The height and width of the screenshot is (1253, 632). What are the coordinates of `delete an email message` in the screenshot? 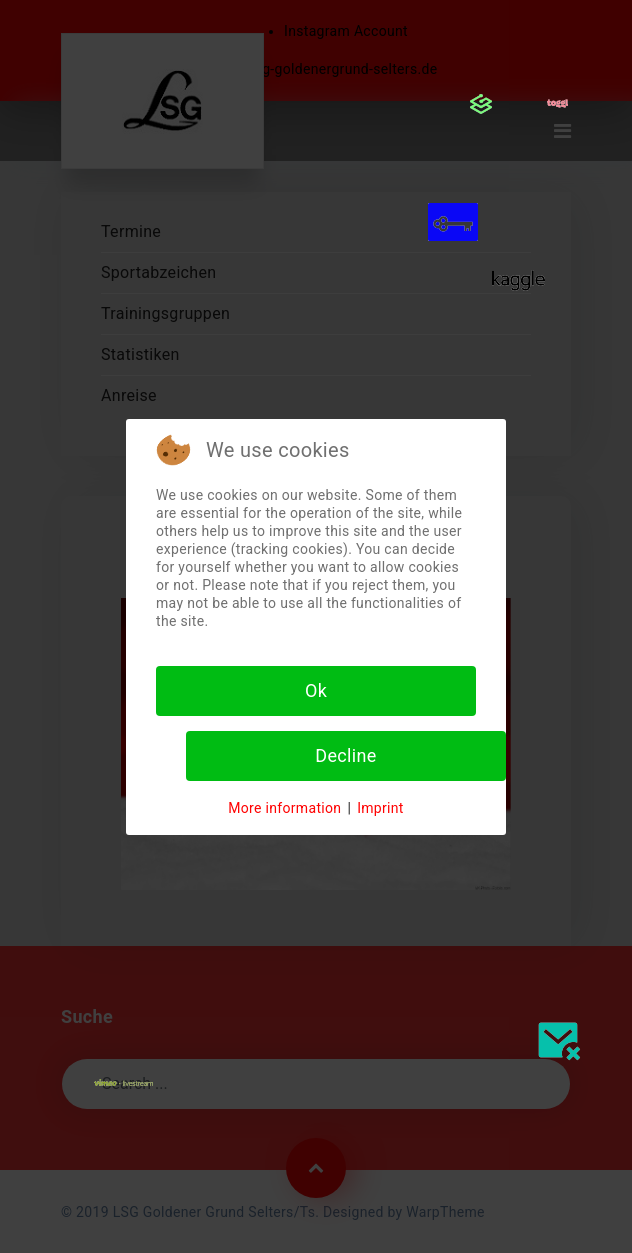 It's located at (558, 1040).